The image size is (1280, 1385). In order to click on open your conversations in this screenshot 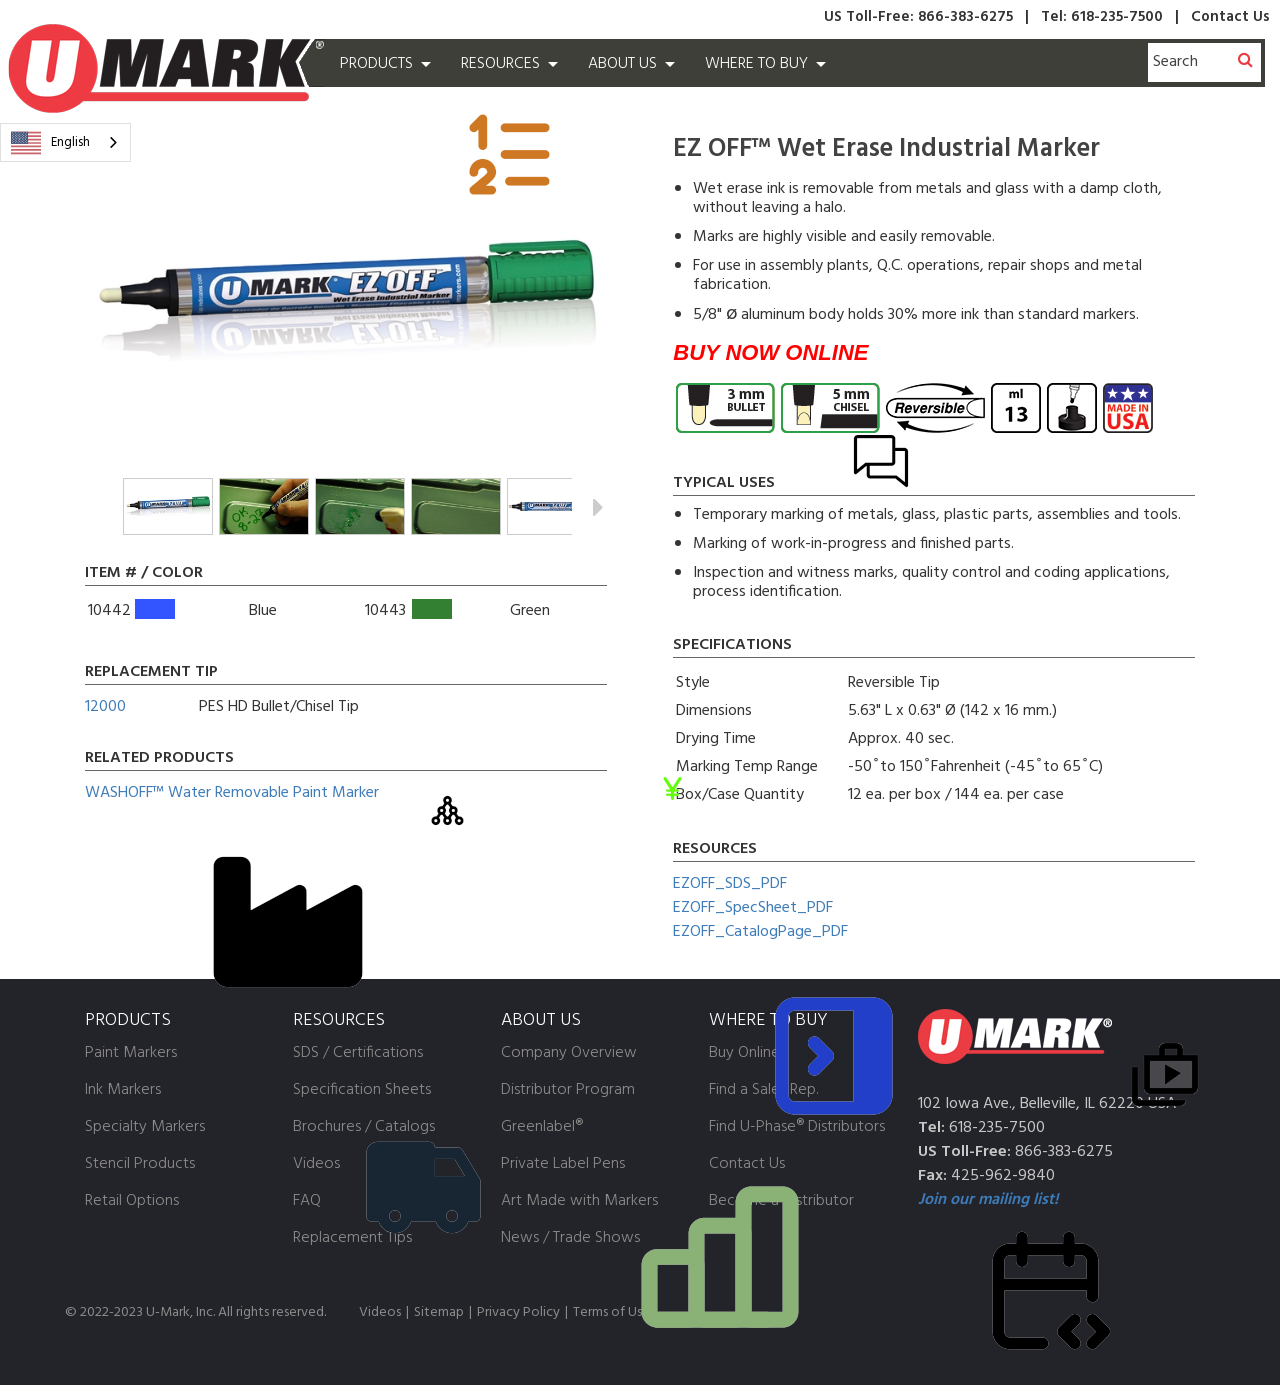, I will do `click(881, 460)`.